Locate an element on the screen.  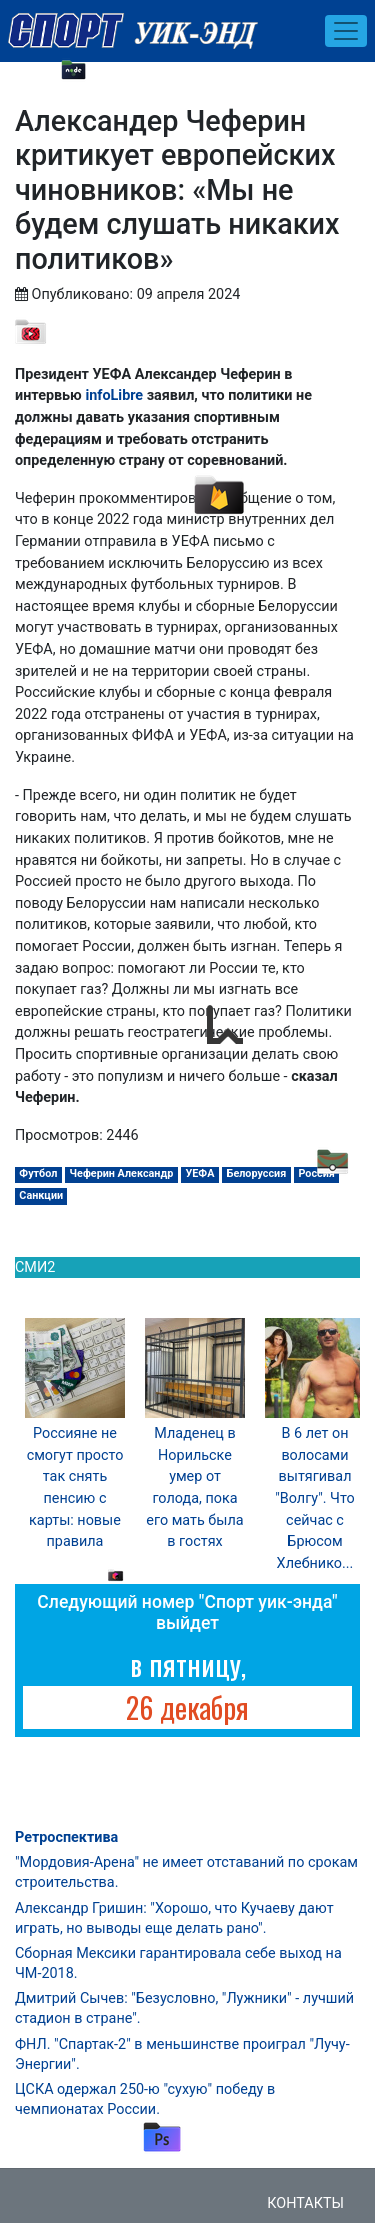
launch the nibbles snake game is located at coordinates (225, 1026).